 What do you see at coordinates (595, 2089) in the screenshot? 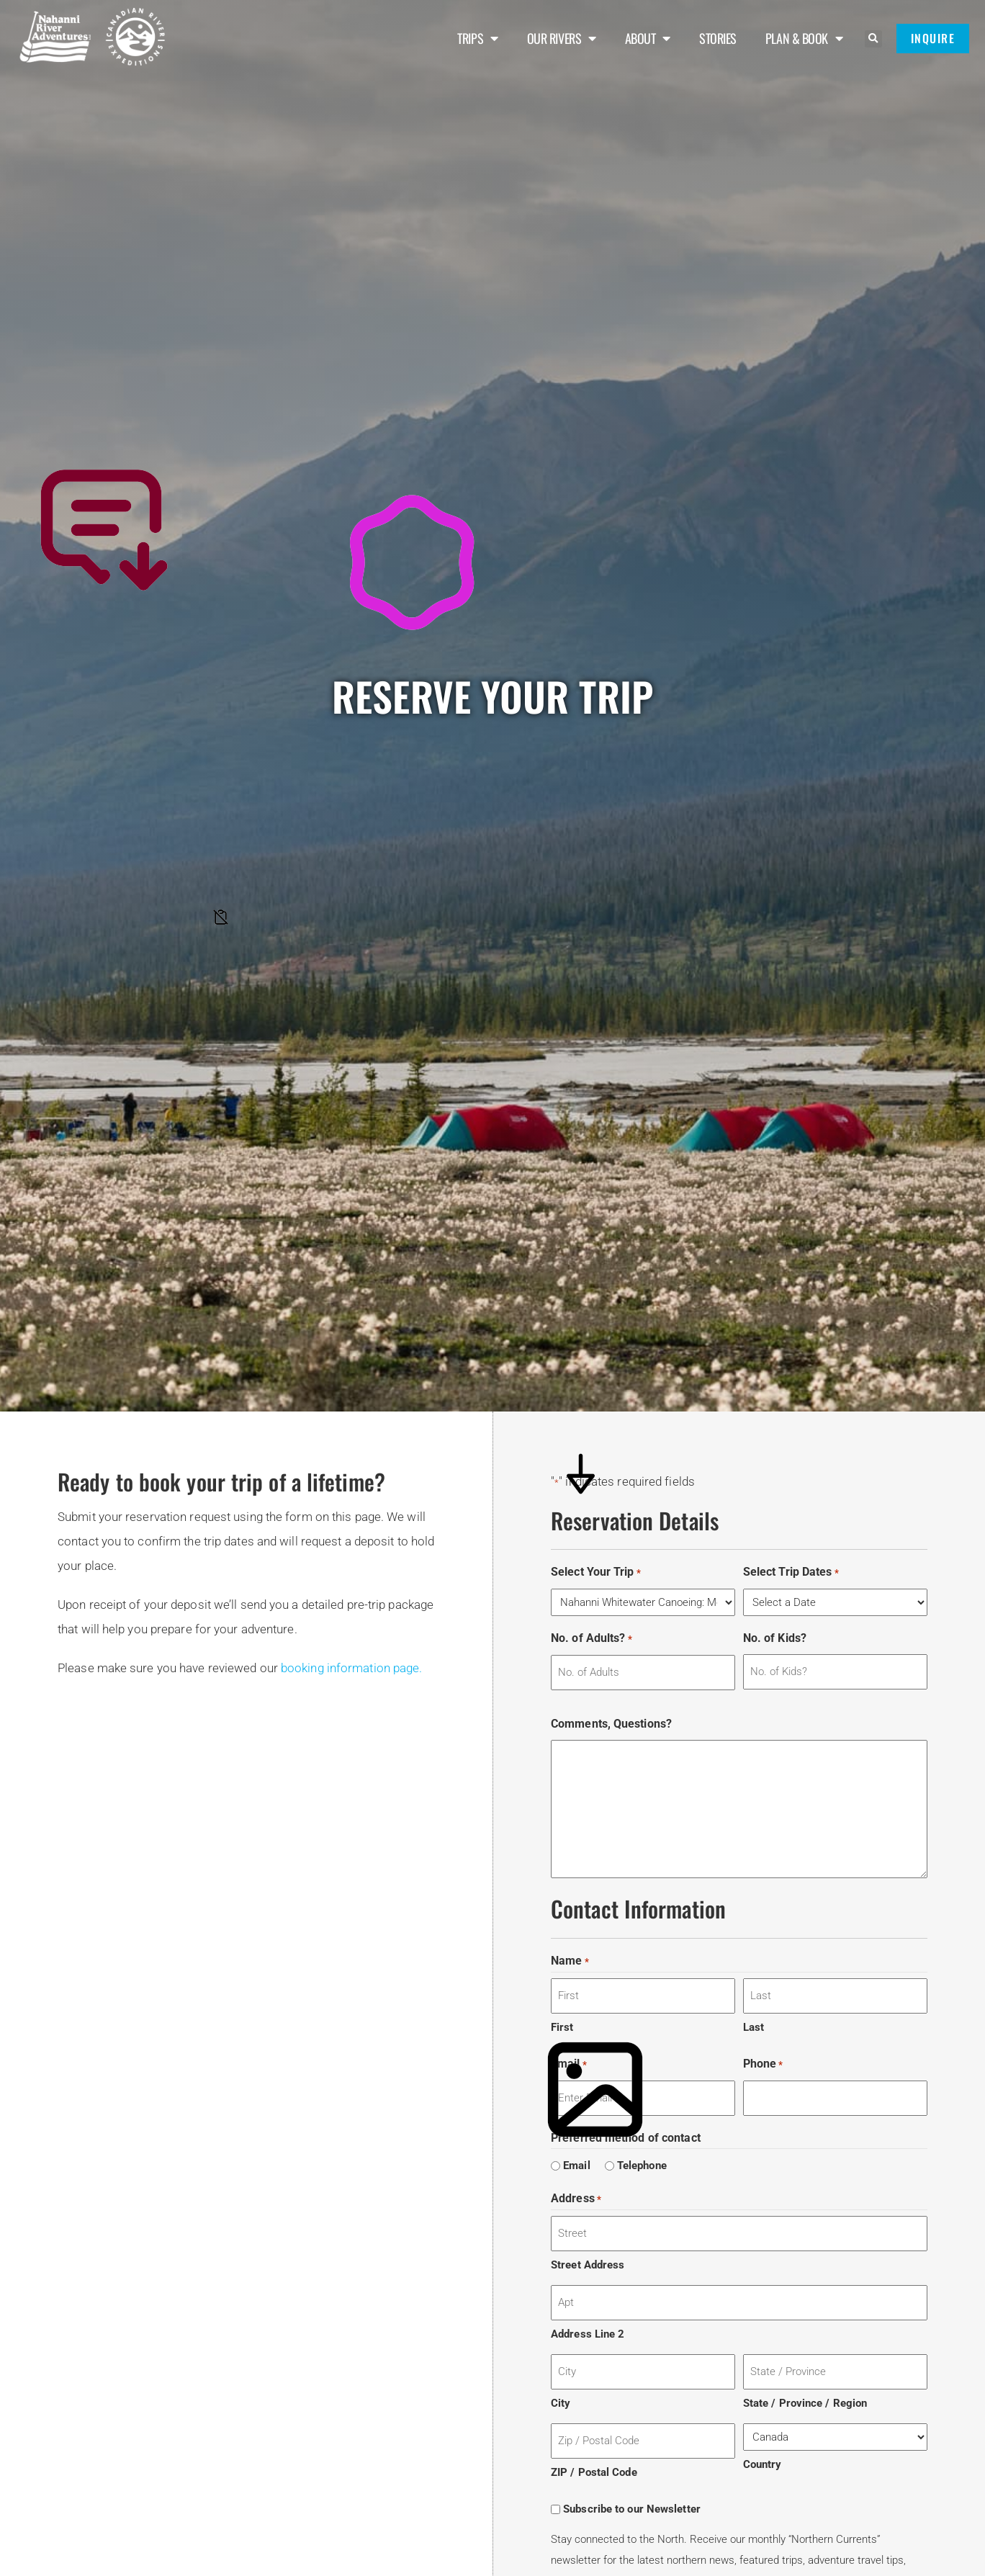
I see `view image or photo` at bounding box center [595, 2089].